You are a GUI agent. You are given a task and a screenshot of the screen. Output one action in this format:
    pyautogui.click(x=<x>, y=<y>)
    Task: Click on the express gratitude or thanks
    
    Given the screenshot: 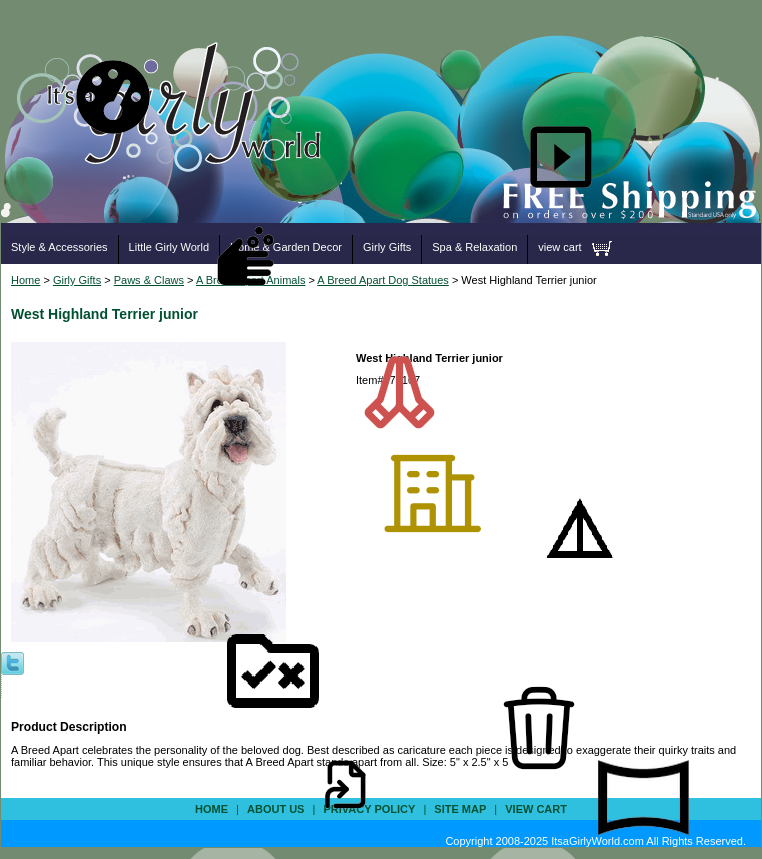 What is the action you would take?
    pyautogui.click(x=399, y=393)
    